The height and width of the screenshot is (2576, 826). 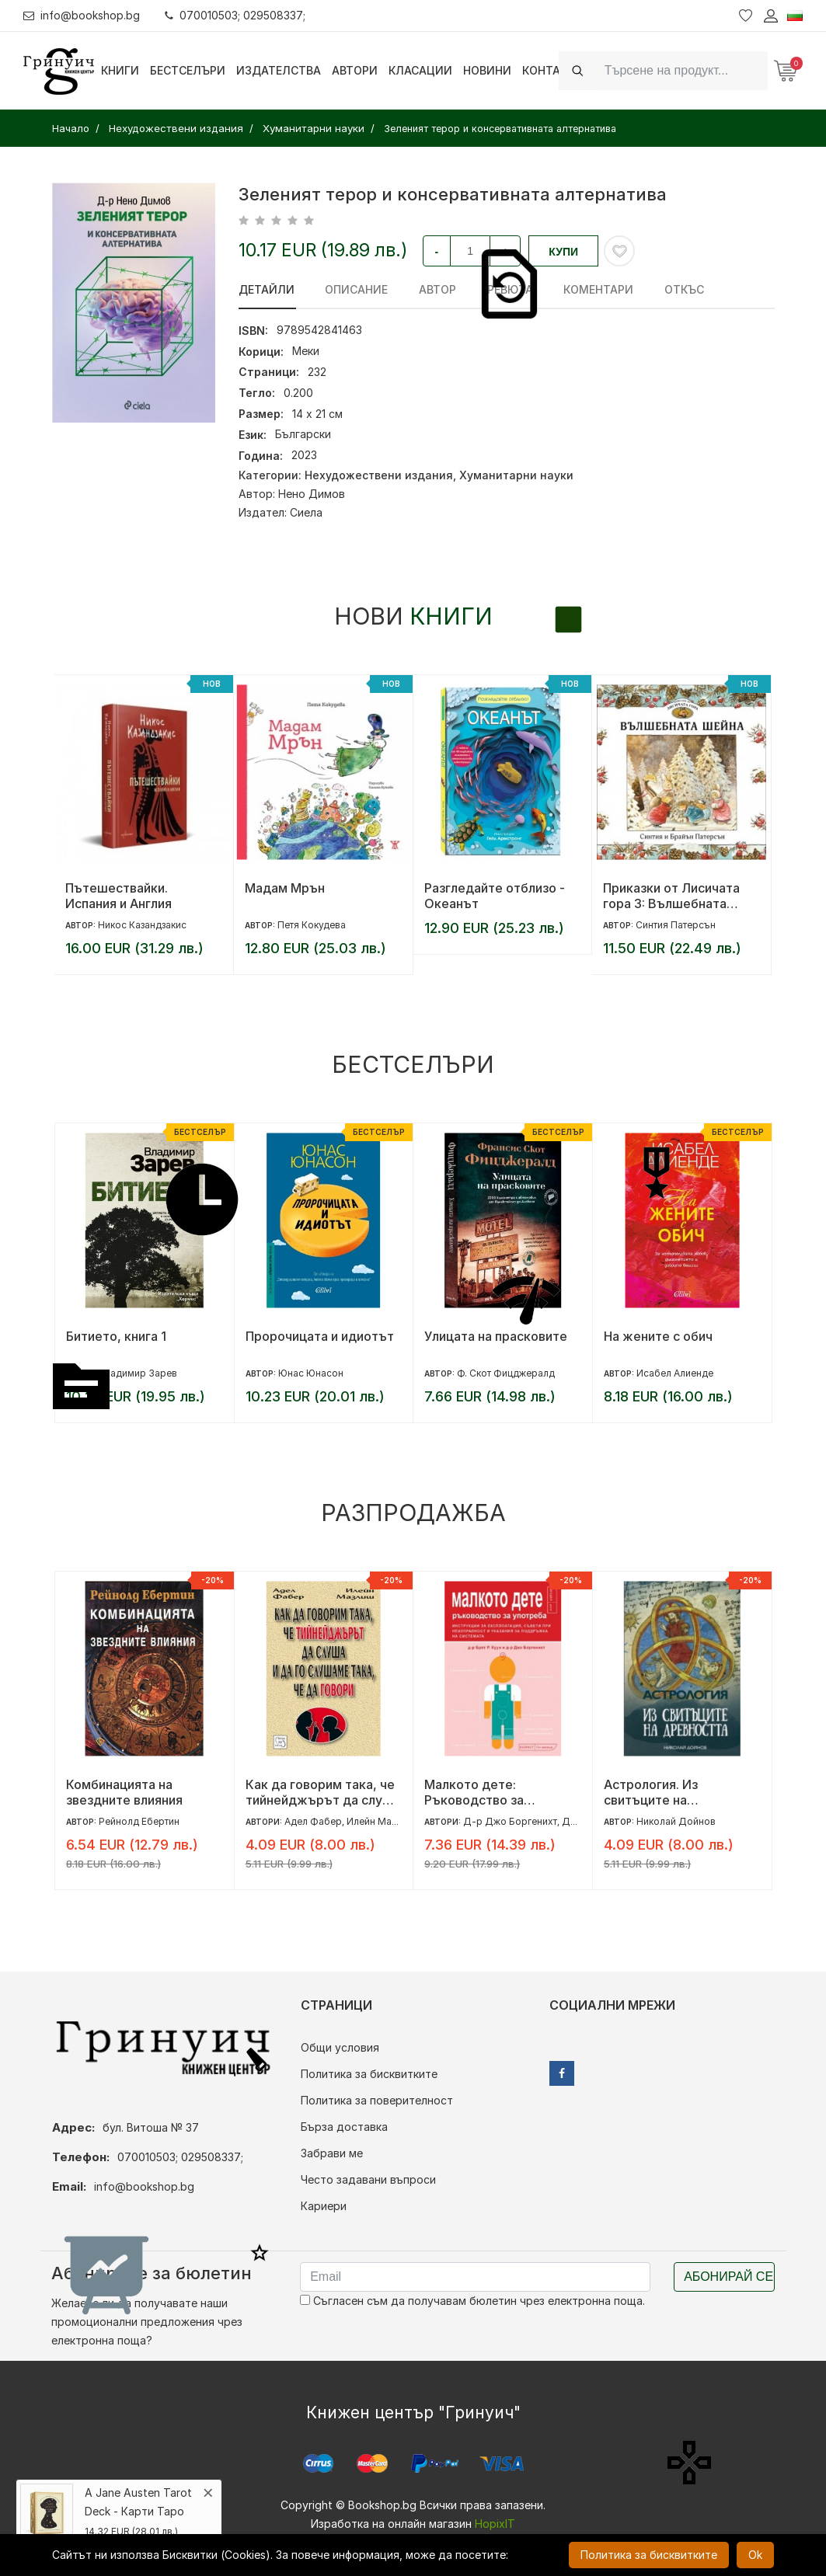 I want to click on view time or clock settings, so click(x=202, y=1199).